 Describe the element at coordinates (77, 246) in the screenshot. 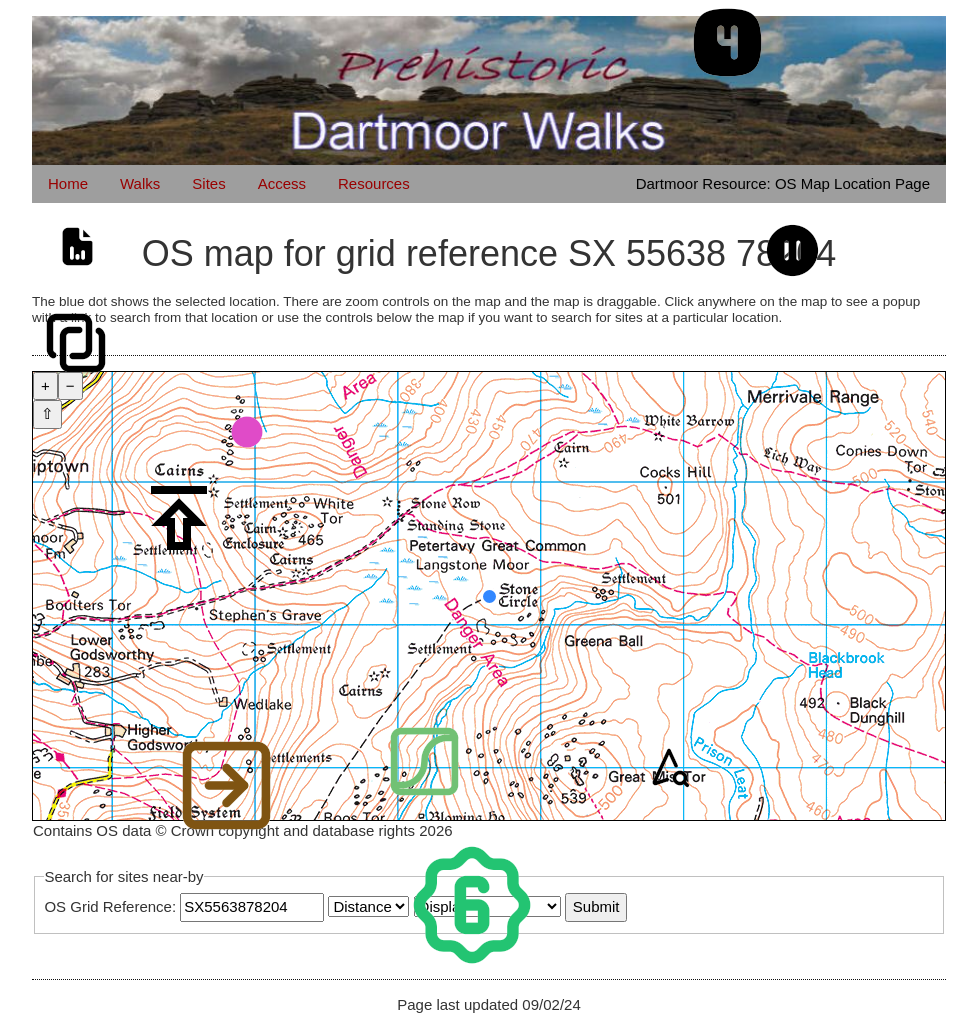

I see `view file analytics or statistics` at that location.